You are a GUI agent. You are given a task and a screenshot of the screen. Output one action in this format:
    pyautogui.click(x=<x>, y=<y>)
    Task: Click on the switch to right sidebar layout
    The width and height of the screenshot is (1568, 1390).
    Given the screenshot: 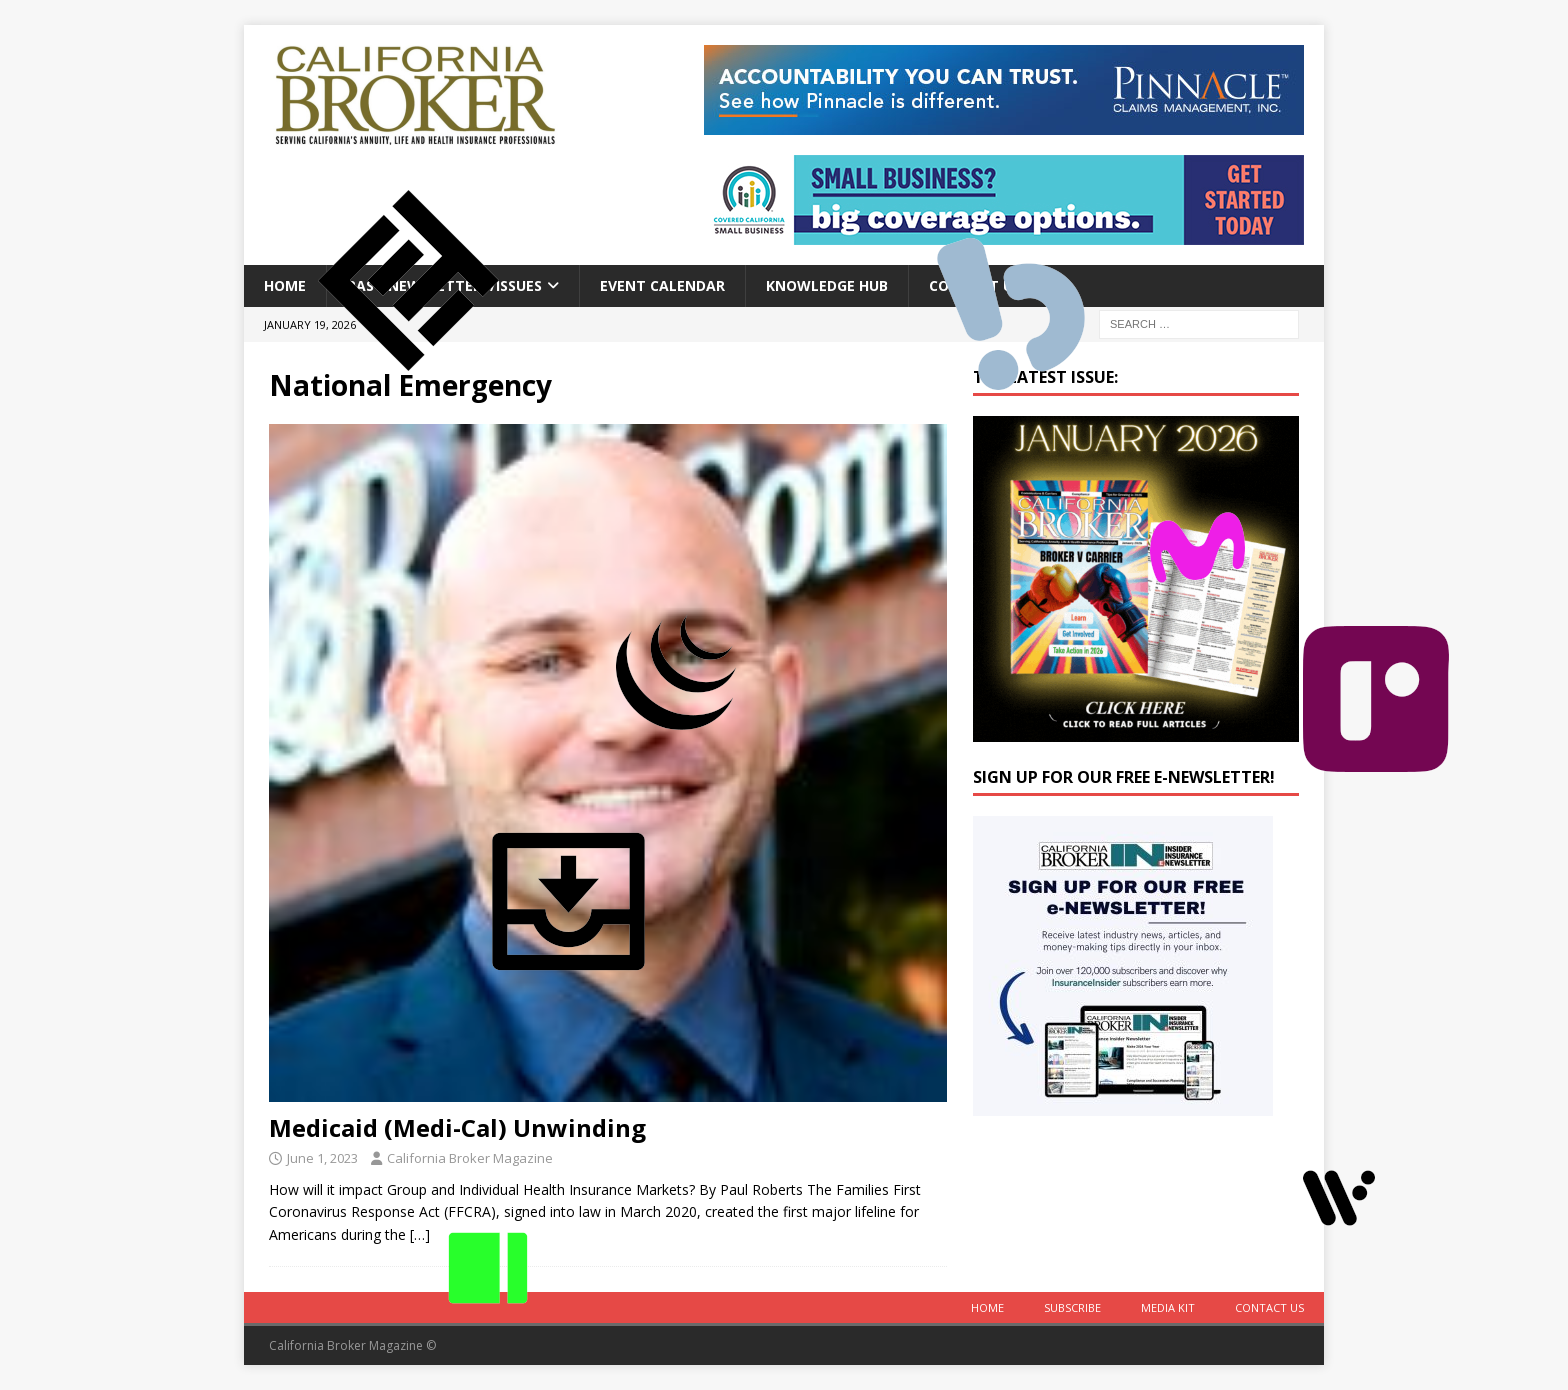 What is the action you would take?
    pyautogui.click(x=488, y=1268)
    